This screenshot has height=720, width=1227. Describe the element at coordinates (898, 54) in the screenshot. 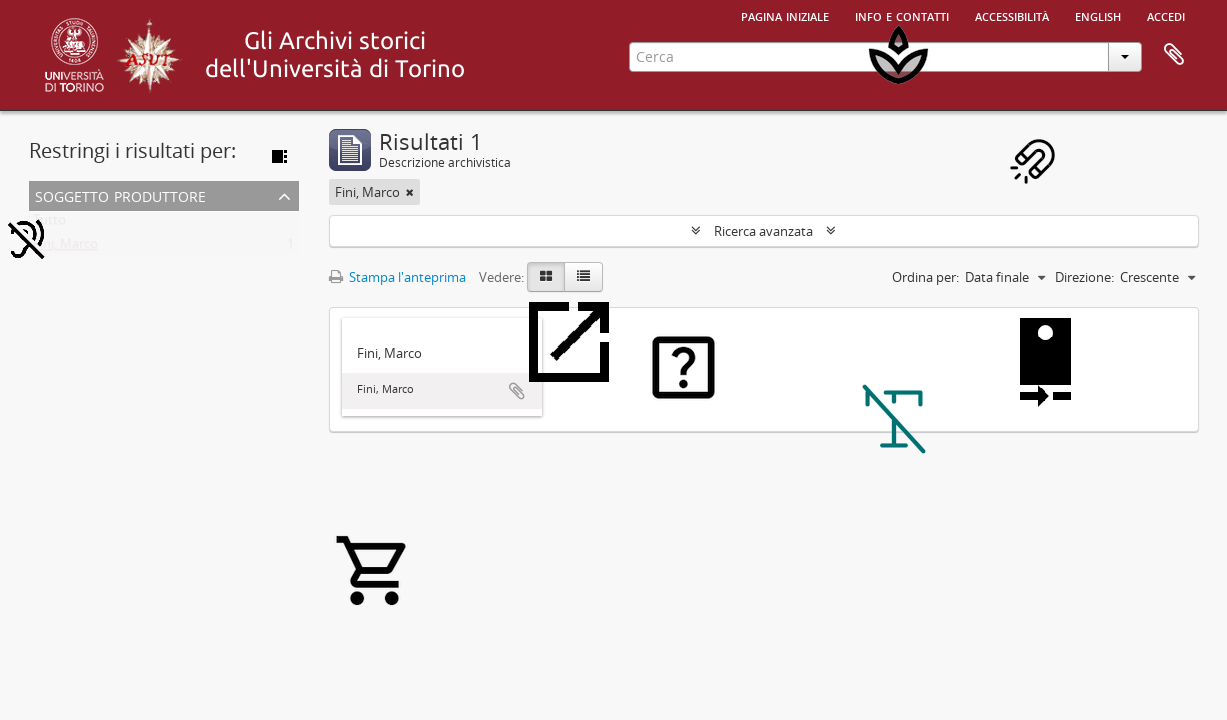

I see `access spa or wellness services` at that location.